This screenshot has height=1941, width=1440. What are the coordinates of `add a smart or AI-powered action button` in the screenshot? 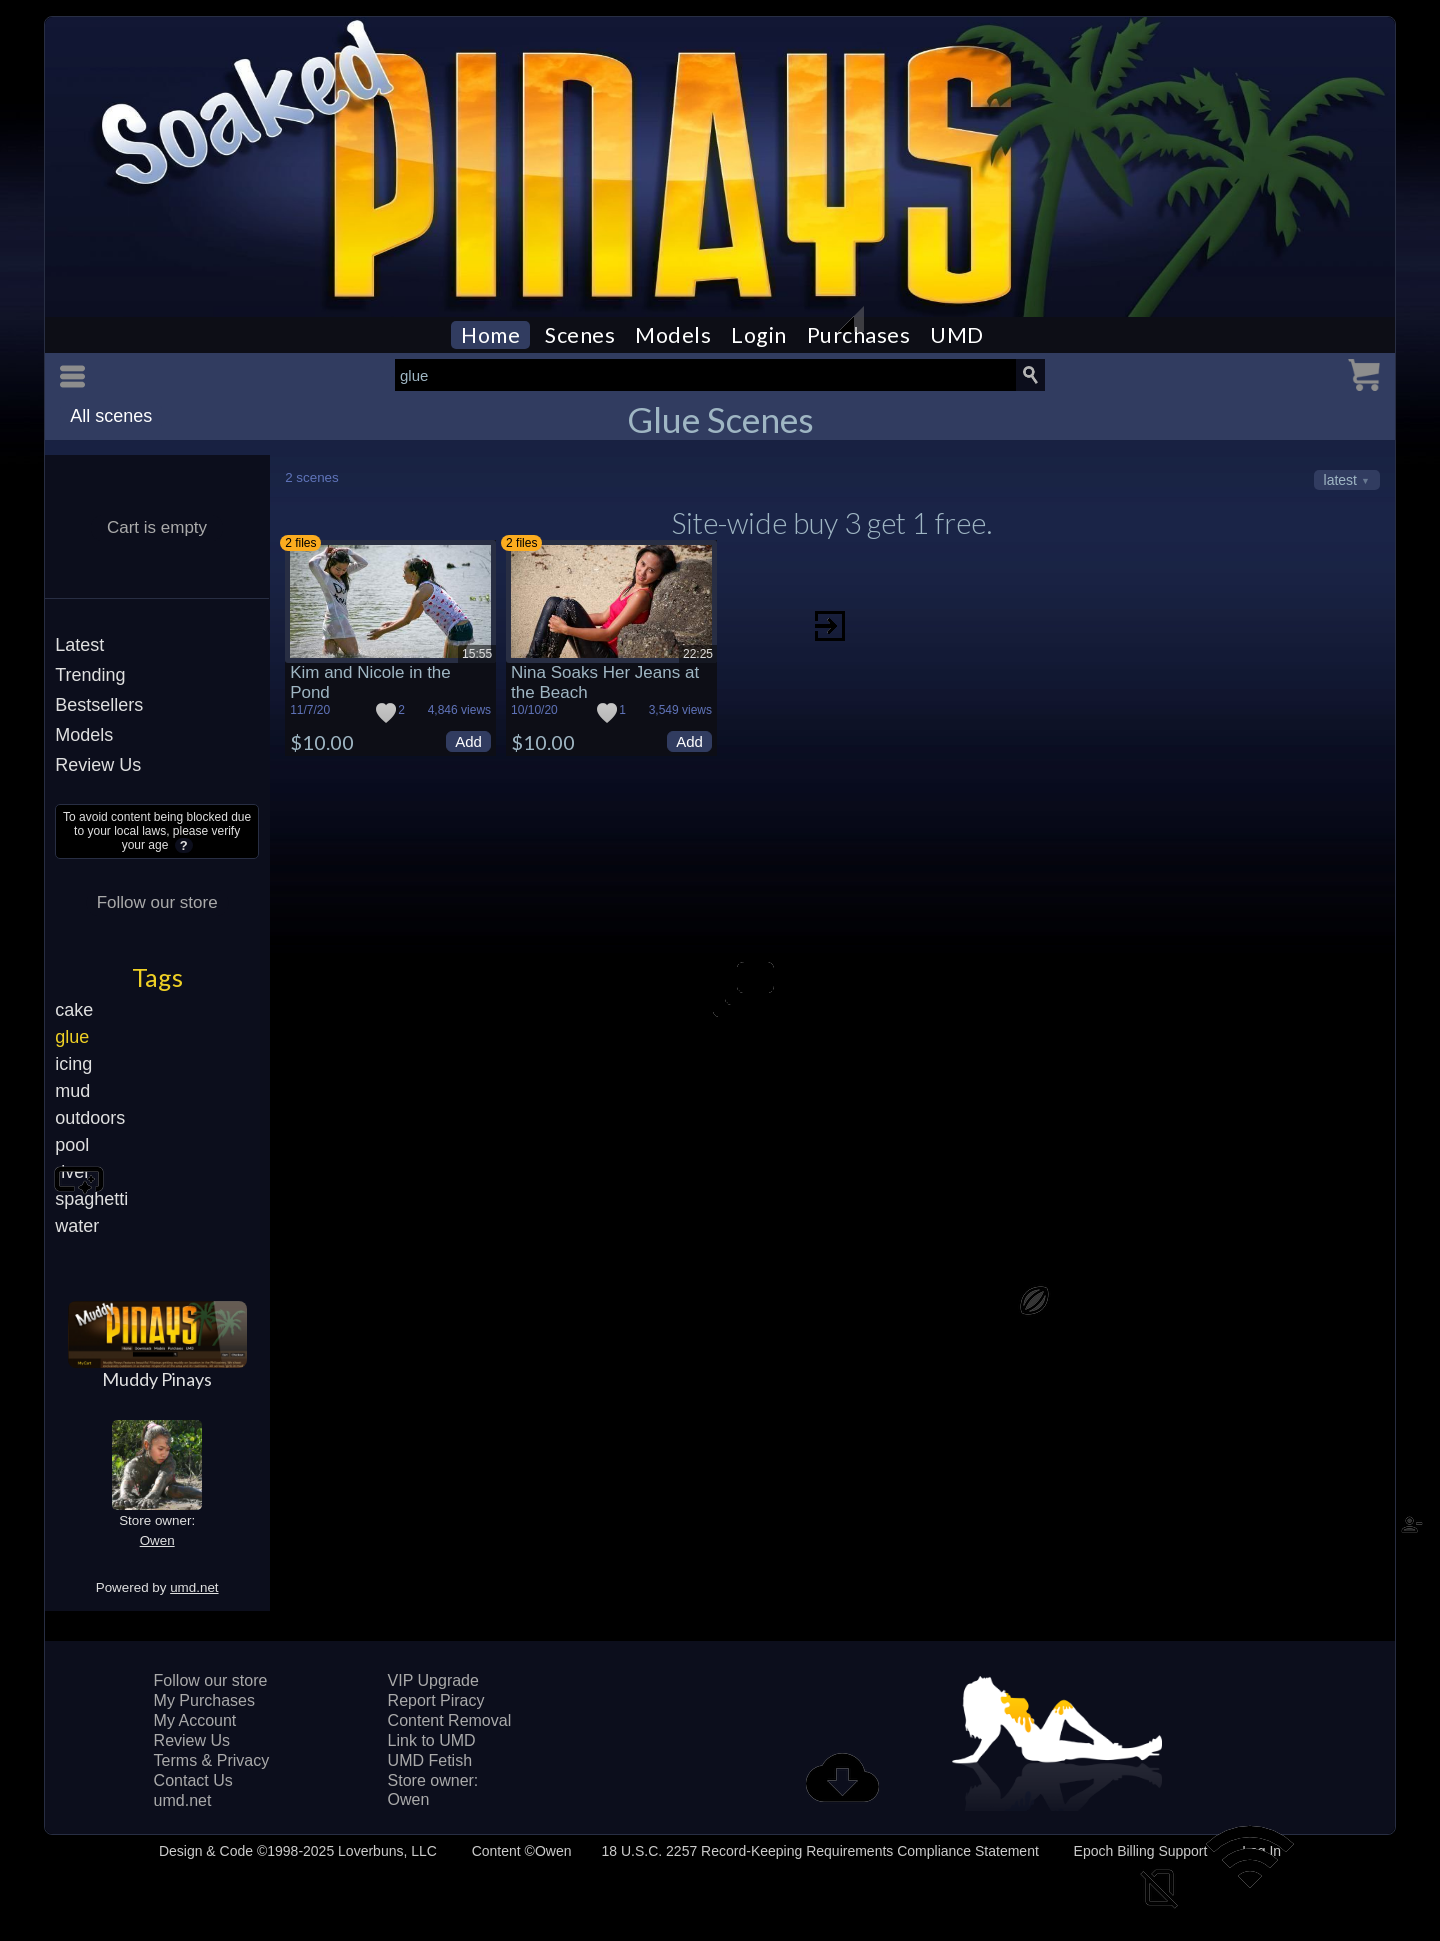 It's located at (79, 1179).